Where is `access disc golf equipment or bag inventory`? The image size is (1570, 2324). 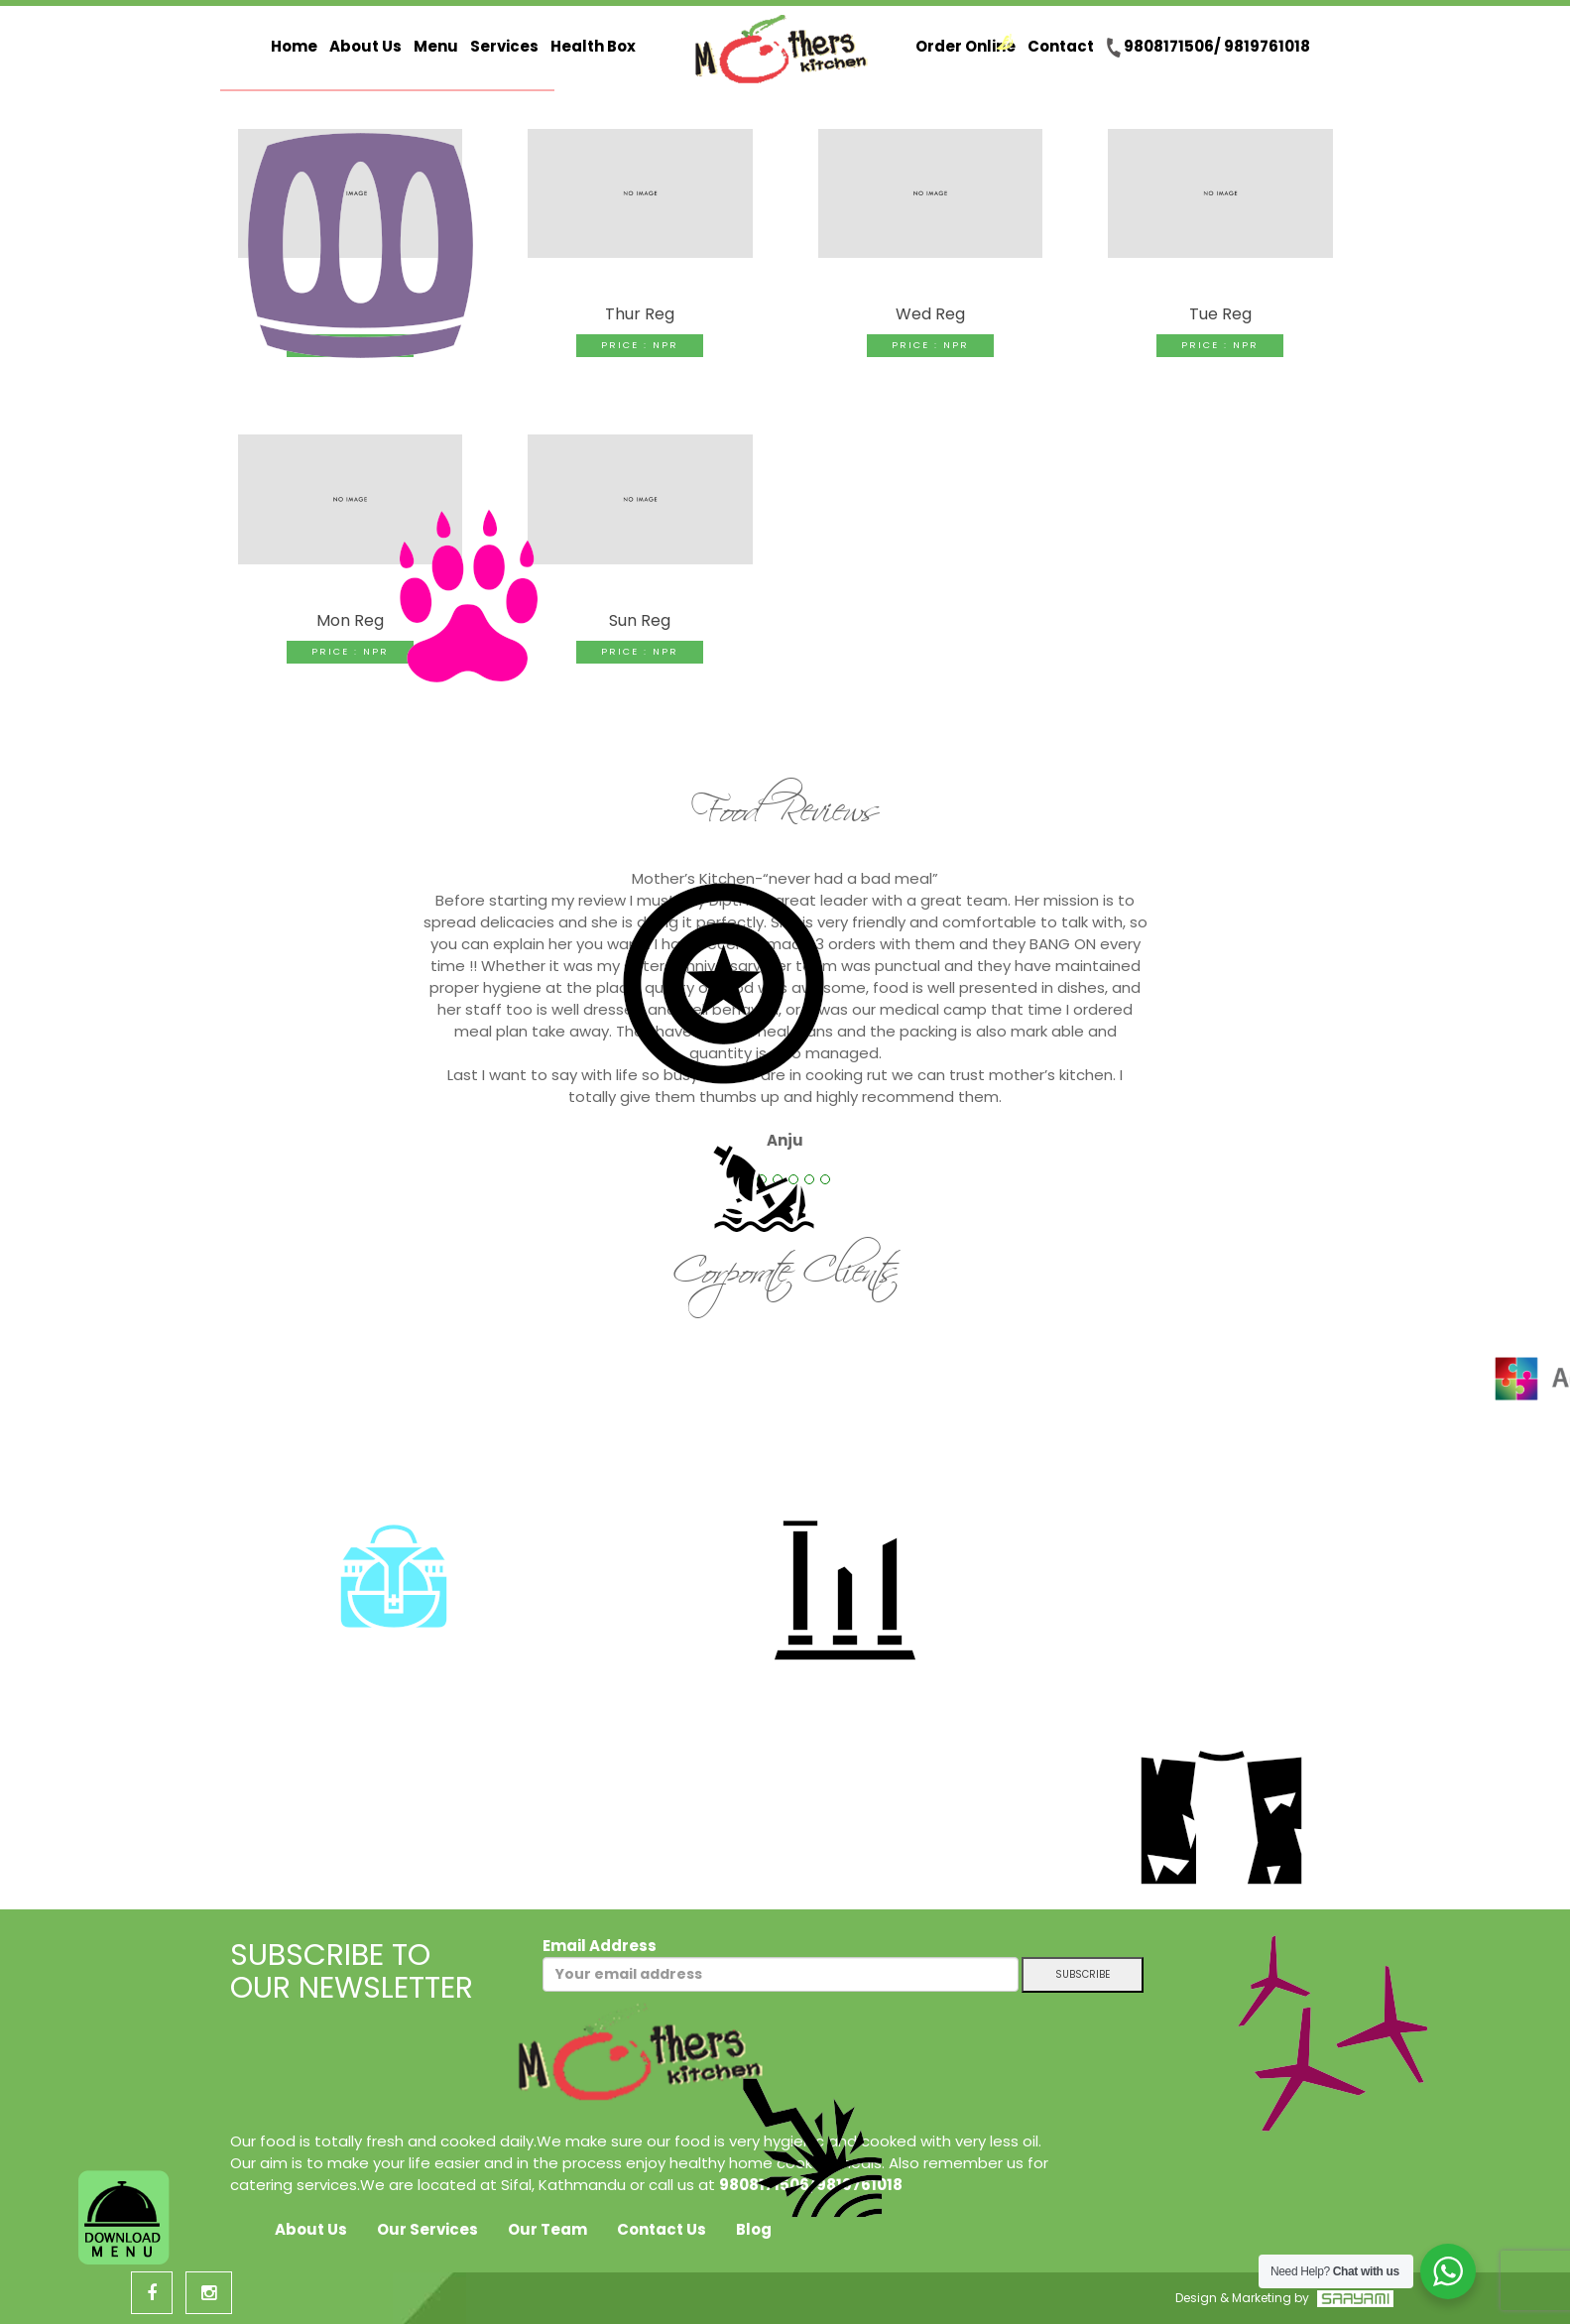
access disc golf equipment or bag inventory is located at coordinates (394, 1576).